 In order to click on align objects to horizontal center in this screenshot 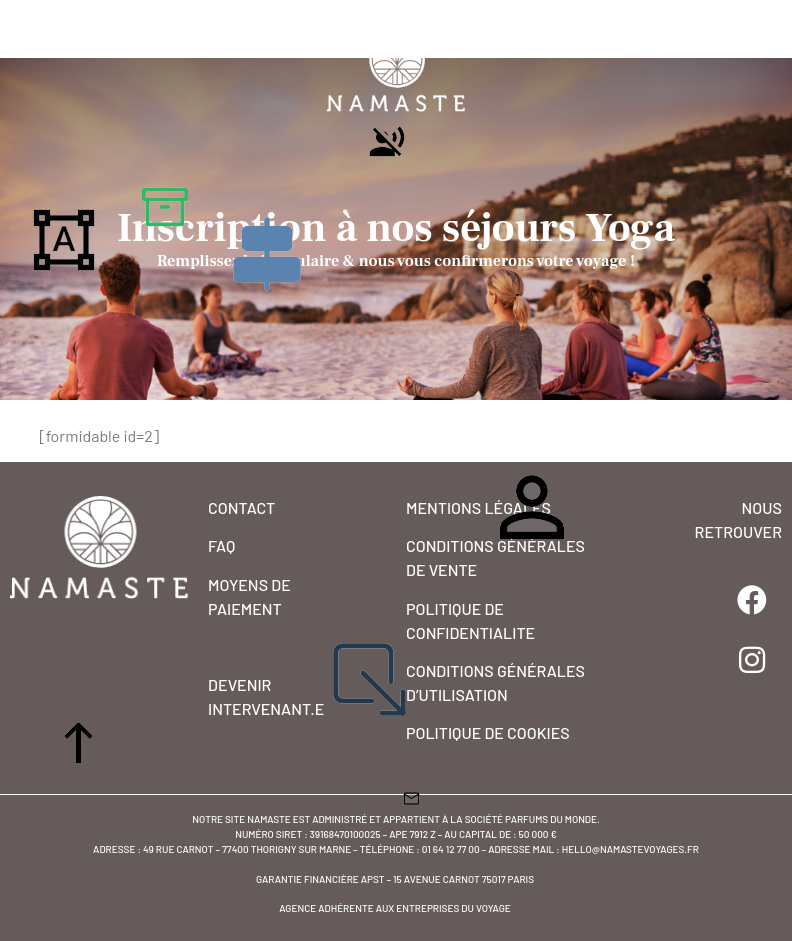, I will do `click(267, 254)`.